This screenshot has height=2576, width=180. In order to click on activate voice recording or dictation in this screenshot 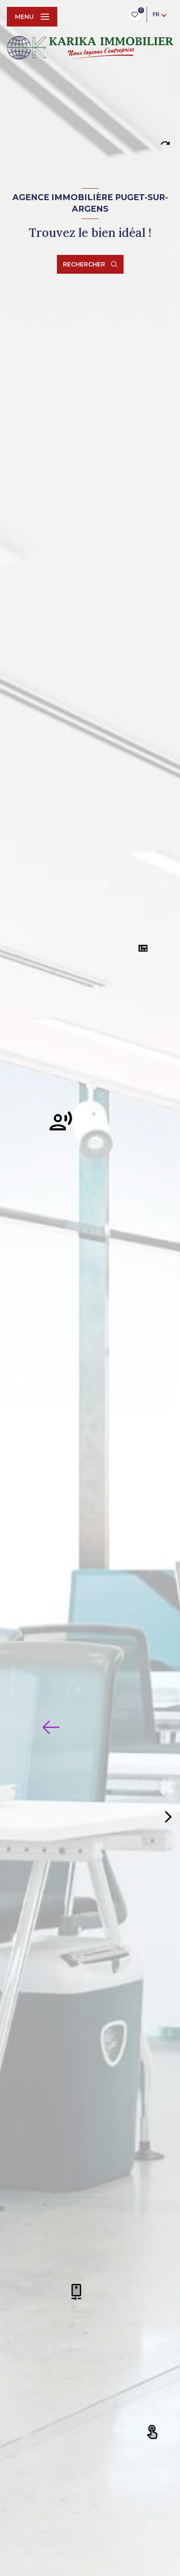, I will do `click(61, 1121)`.